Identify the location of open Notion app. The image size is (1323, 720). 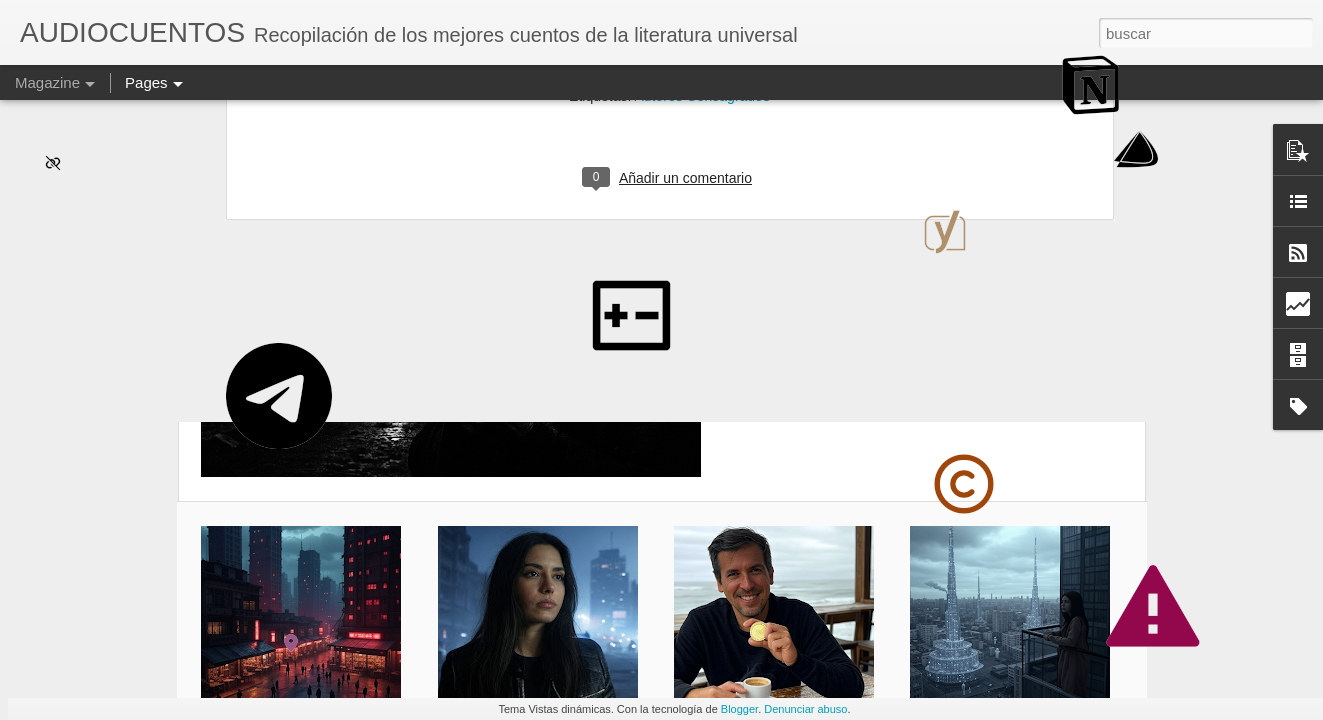
(1092, 85).